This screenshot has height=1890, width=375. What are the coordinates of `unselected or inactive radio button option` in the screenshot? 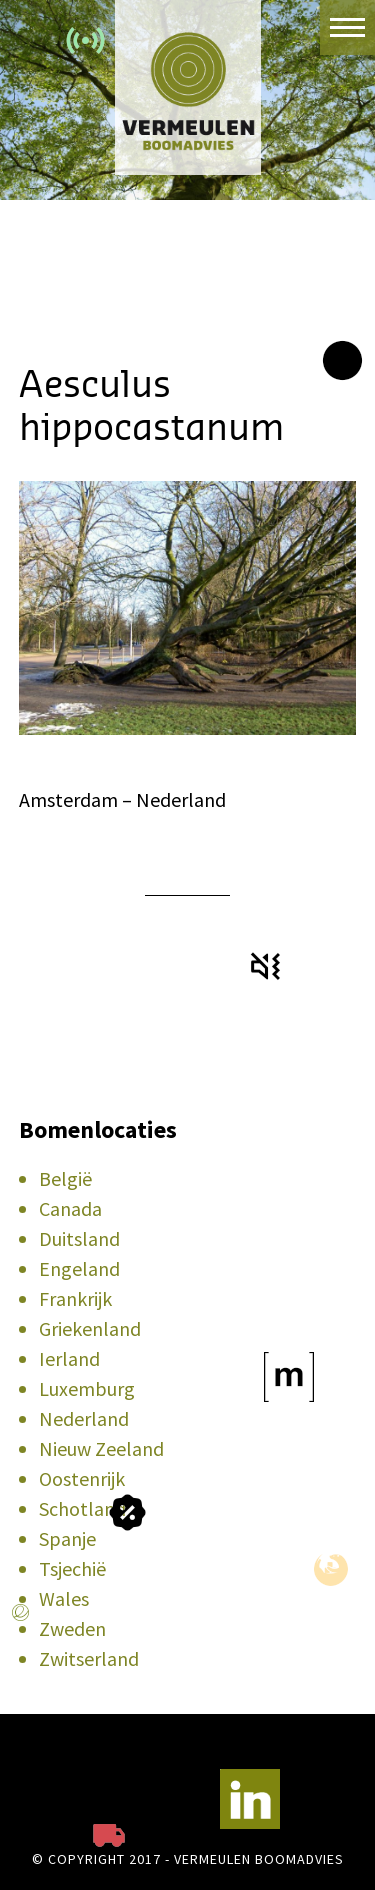 It's located at (342, 360).